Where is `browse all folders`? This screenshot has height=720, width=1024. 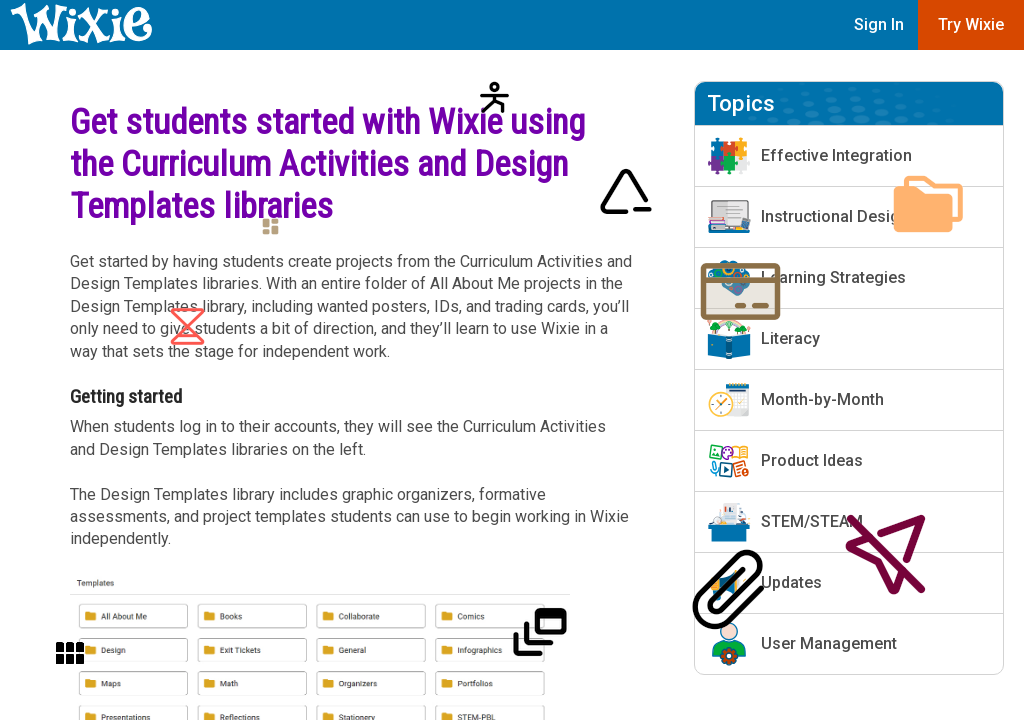 browse all folders is located at coordinates (927, 204).